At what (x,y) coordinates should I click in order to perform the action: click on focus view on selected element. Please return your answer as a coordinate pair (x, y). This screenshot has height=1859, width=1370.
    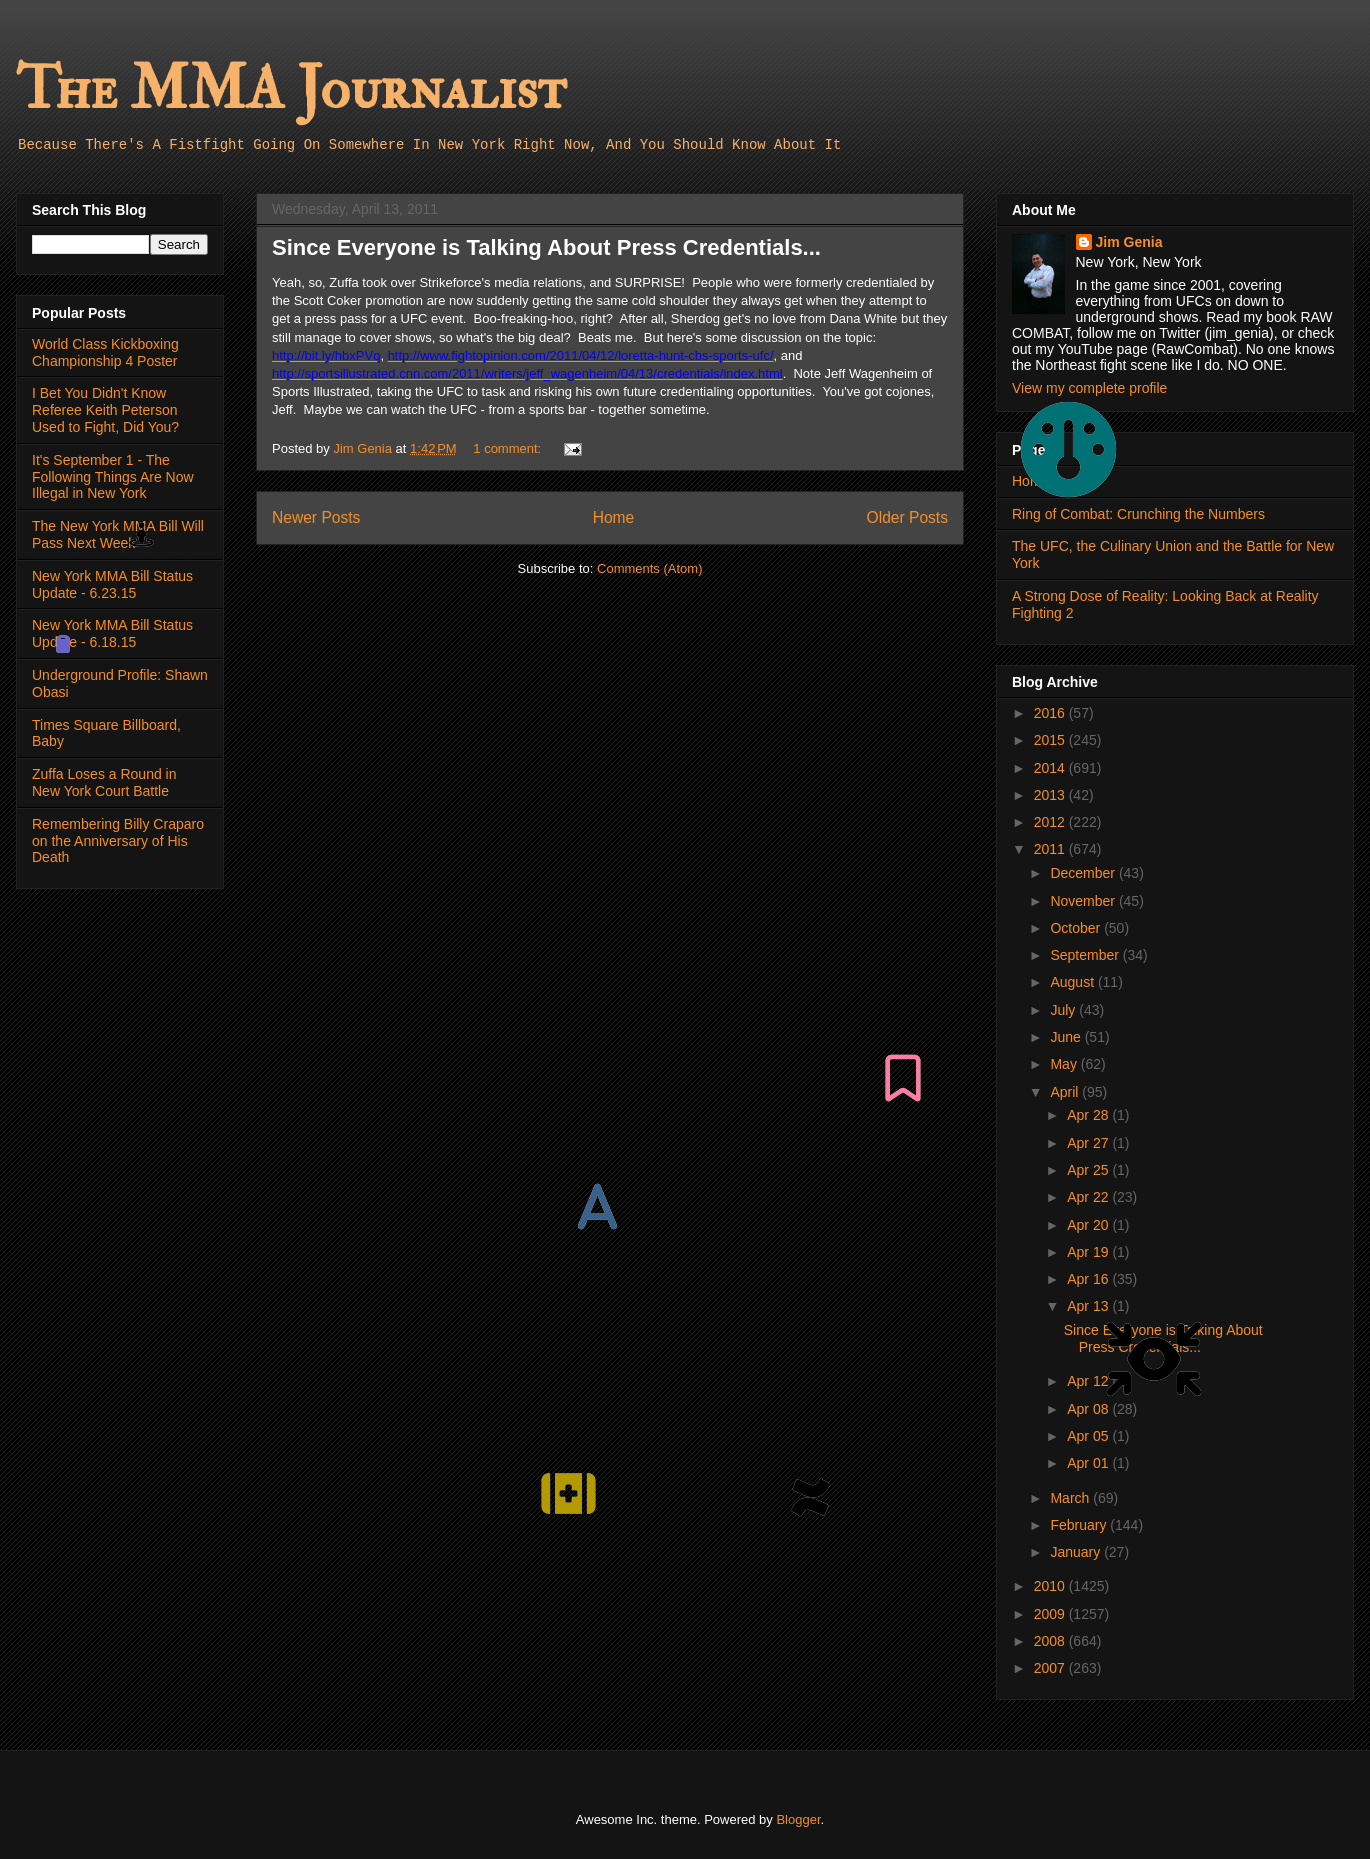
    Looking at the image, I should click on (1154, 1359).